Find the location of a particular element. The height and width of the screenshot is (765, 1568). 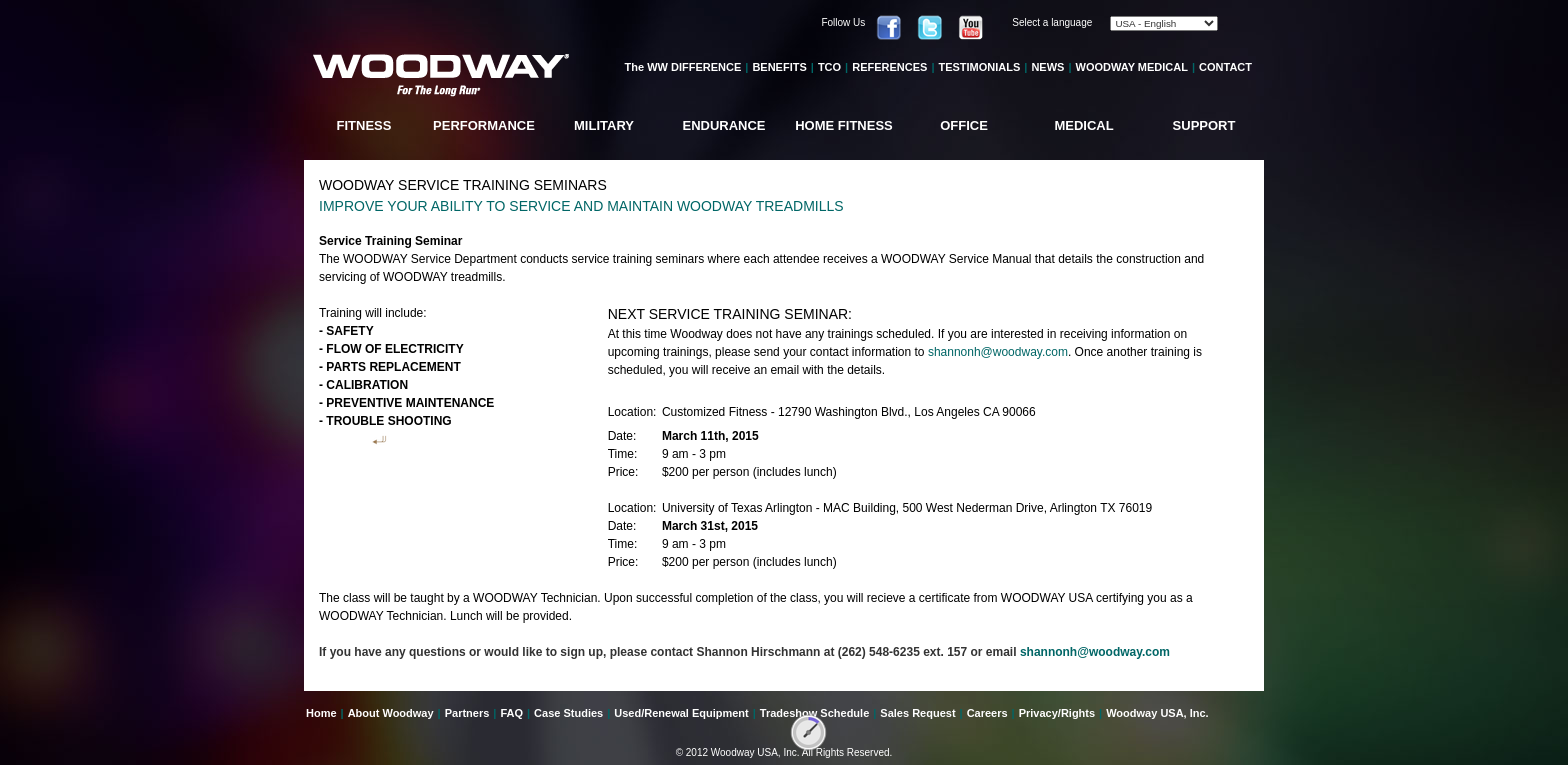

reply to all recipients in an email thread is located at coordinates (379, 440).